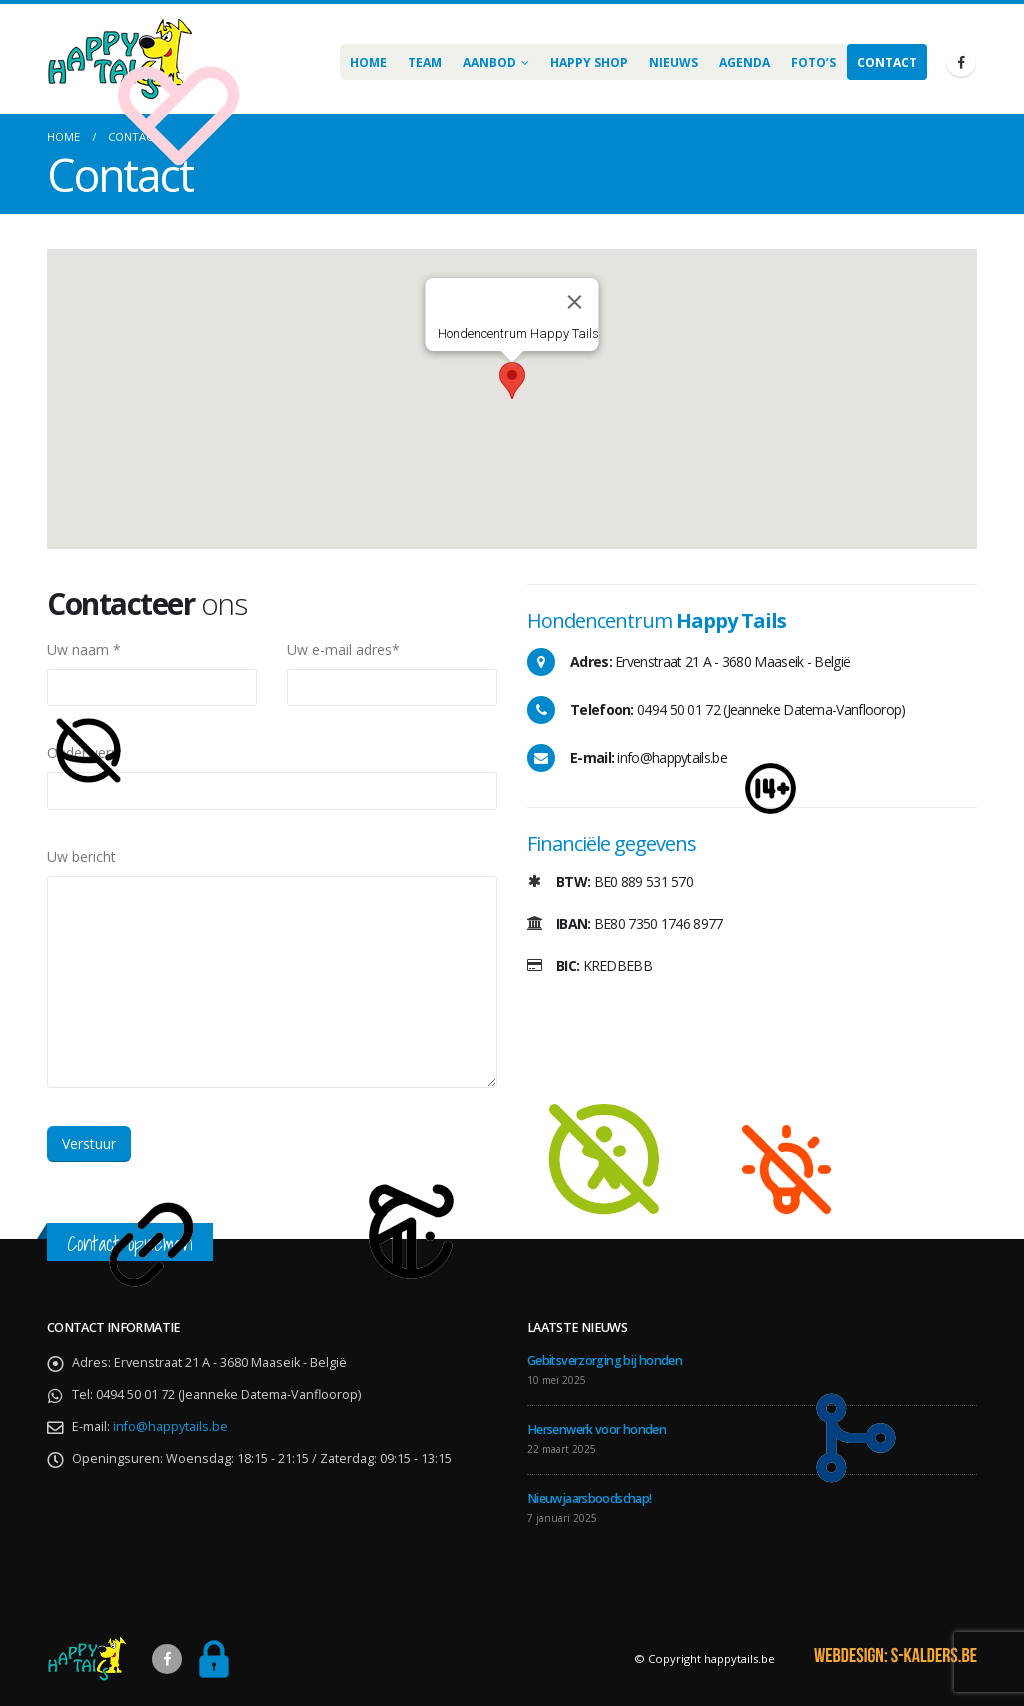 The height and width of the screenshot is (1706, 1024). What do you see at coordinates (856, 1438) in the screenshot?
I see `merge branches in version control` at bounding box center [856, 1438].